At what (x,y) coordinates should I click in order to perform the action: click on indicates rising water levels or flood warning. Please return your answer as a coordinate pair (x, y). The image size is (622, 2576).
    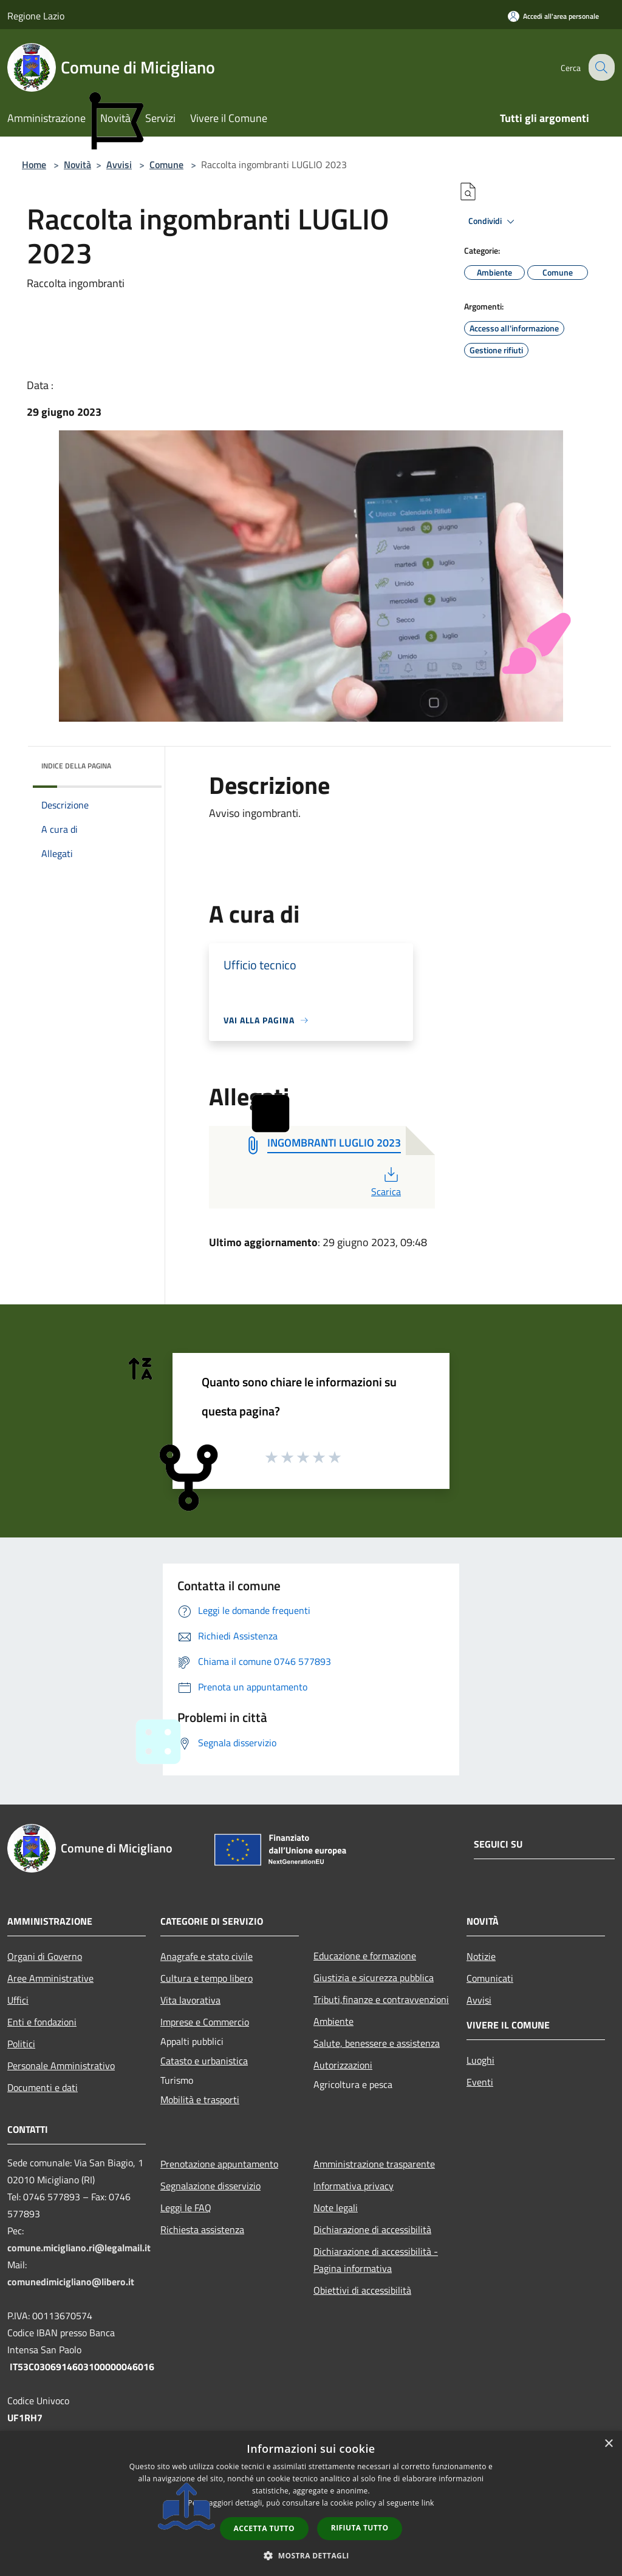
    Looking at the image, I should click on (186, 2506).